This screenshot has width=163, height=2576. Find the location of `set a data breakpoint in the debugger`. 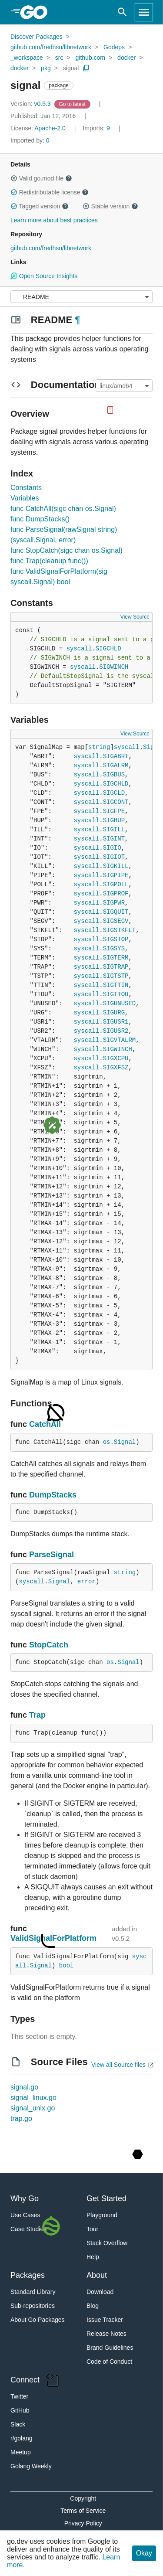

set a data breakpoint in the debugger is located at coordinates (138, 2154).